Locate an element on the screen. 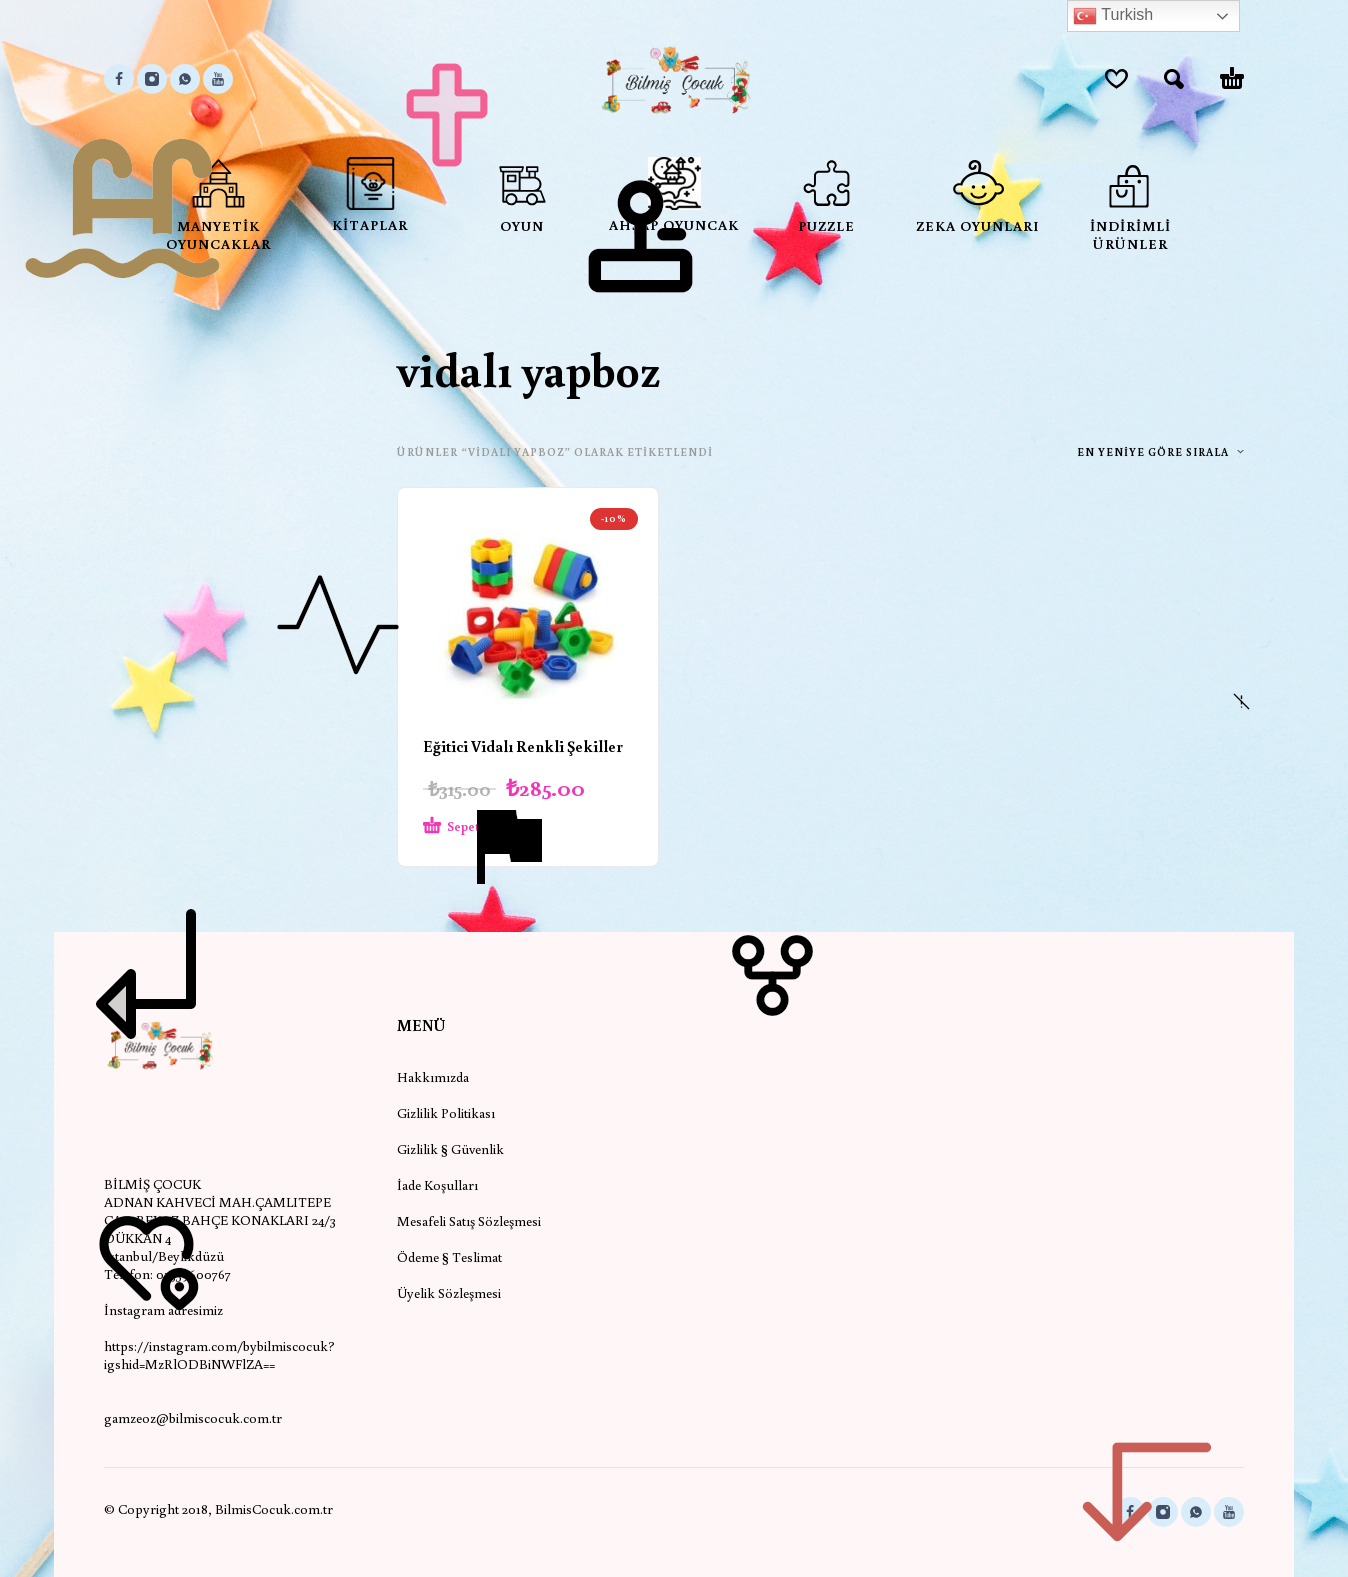 The image size is (1348, 1577). save this location to favorites is located at coordinates (146, 1258).